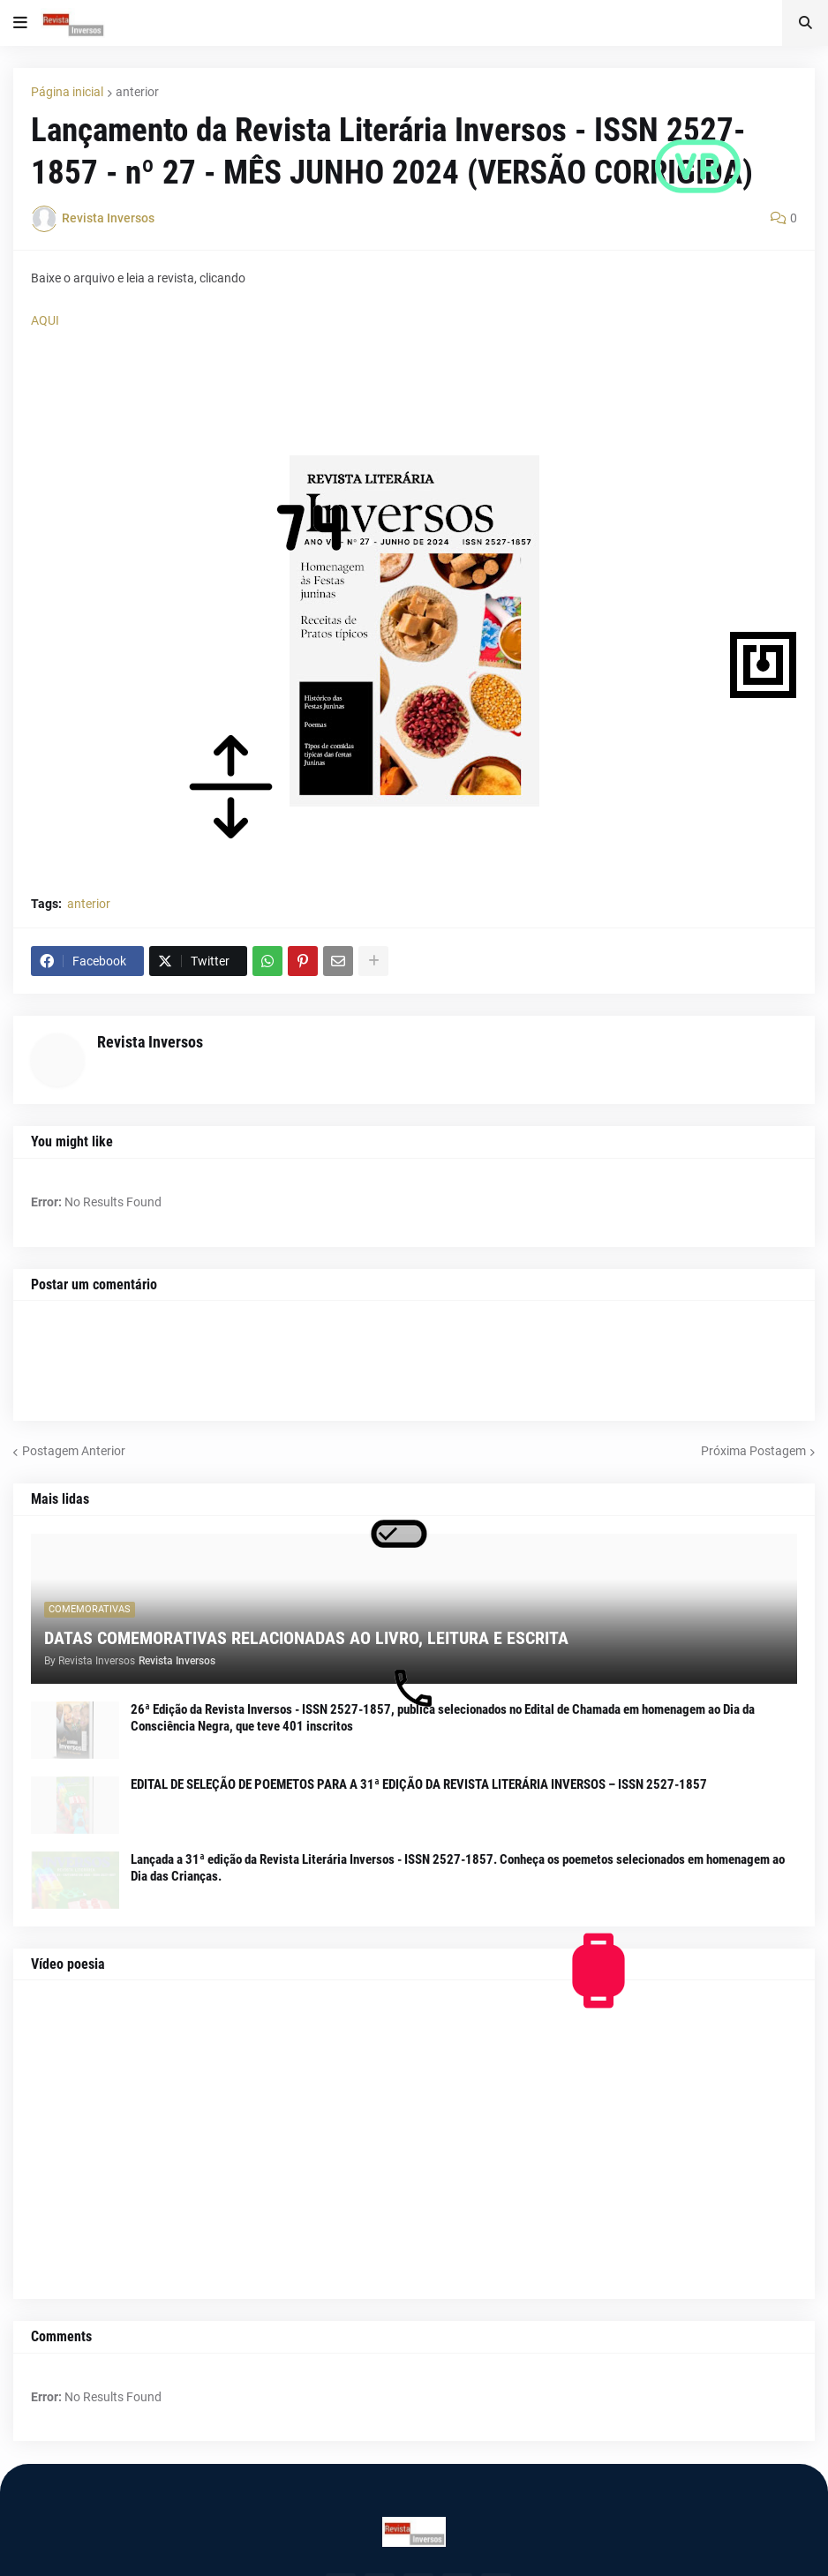 This screenshot has width=828, height=2576. I want to click on access smartwatch settings, so click(598, 1971).